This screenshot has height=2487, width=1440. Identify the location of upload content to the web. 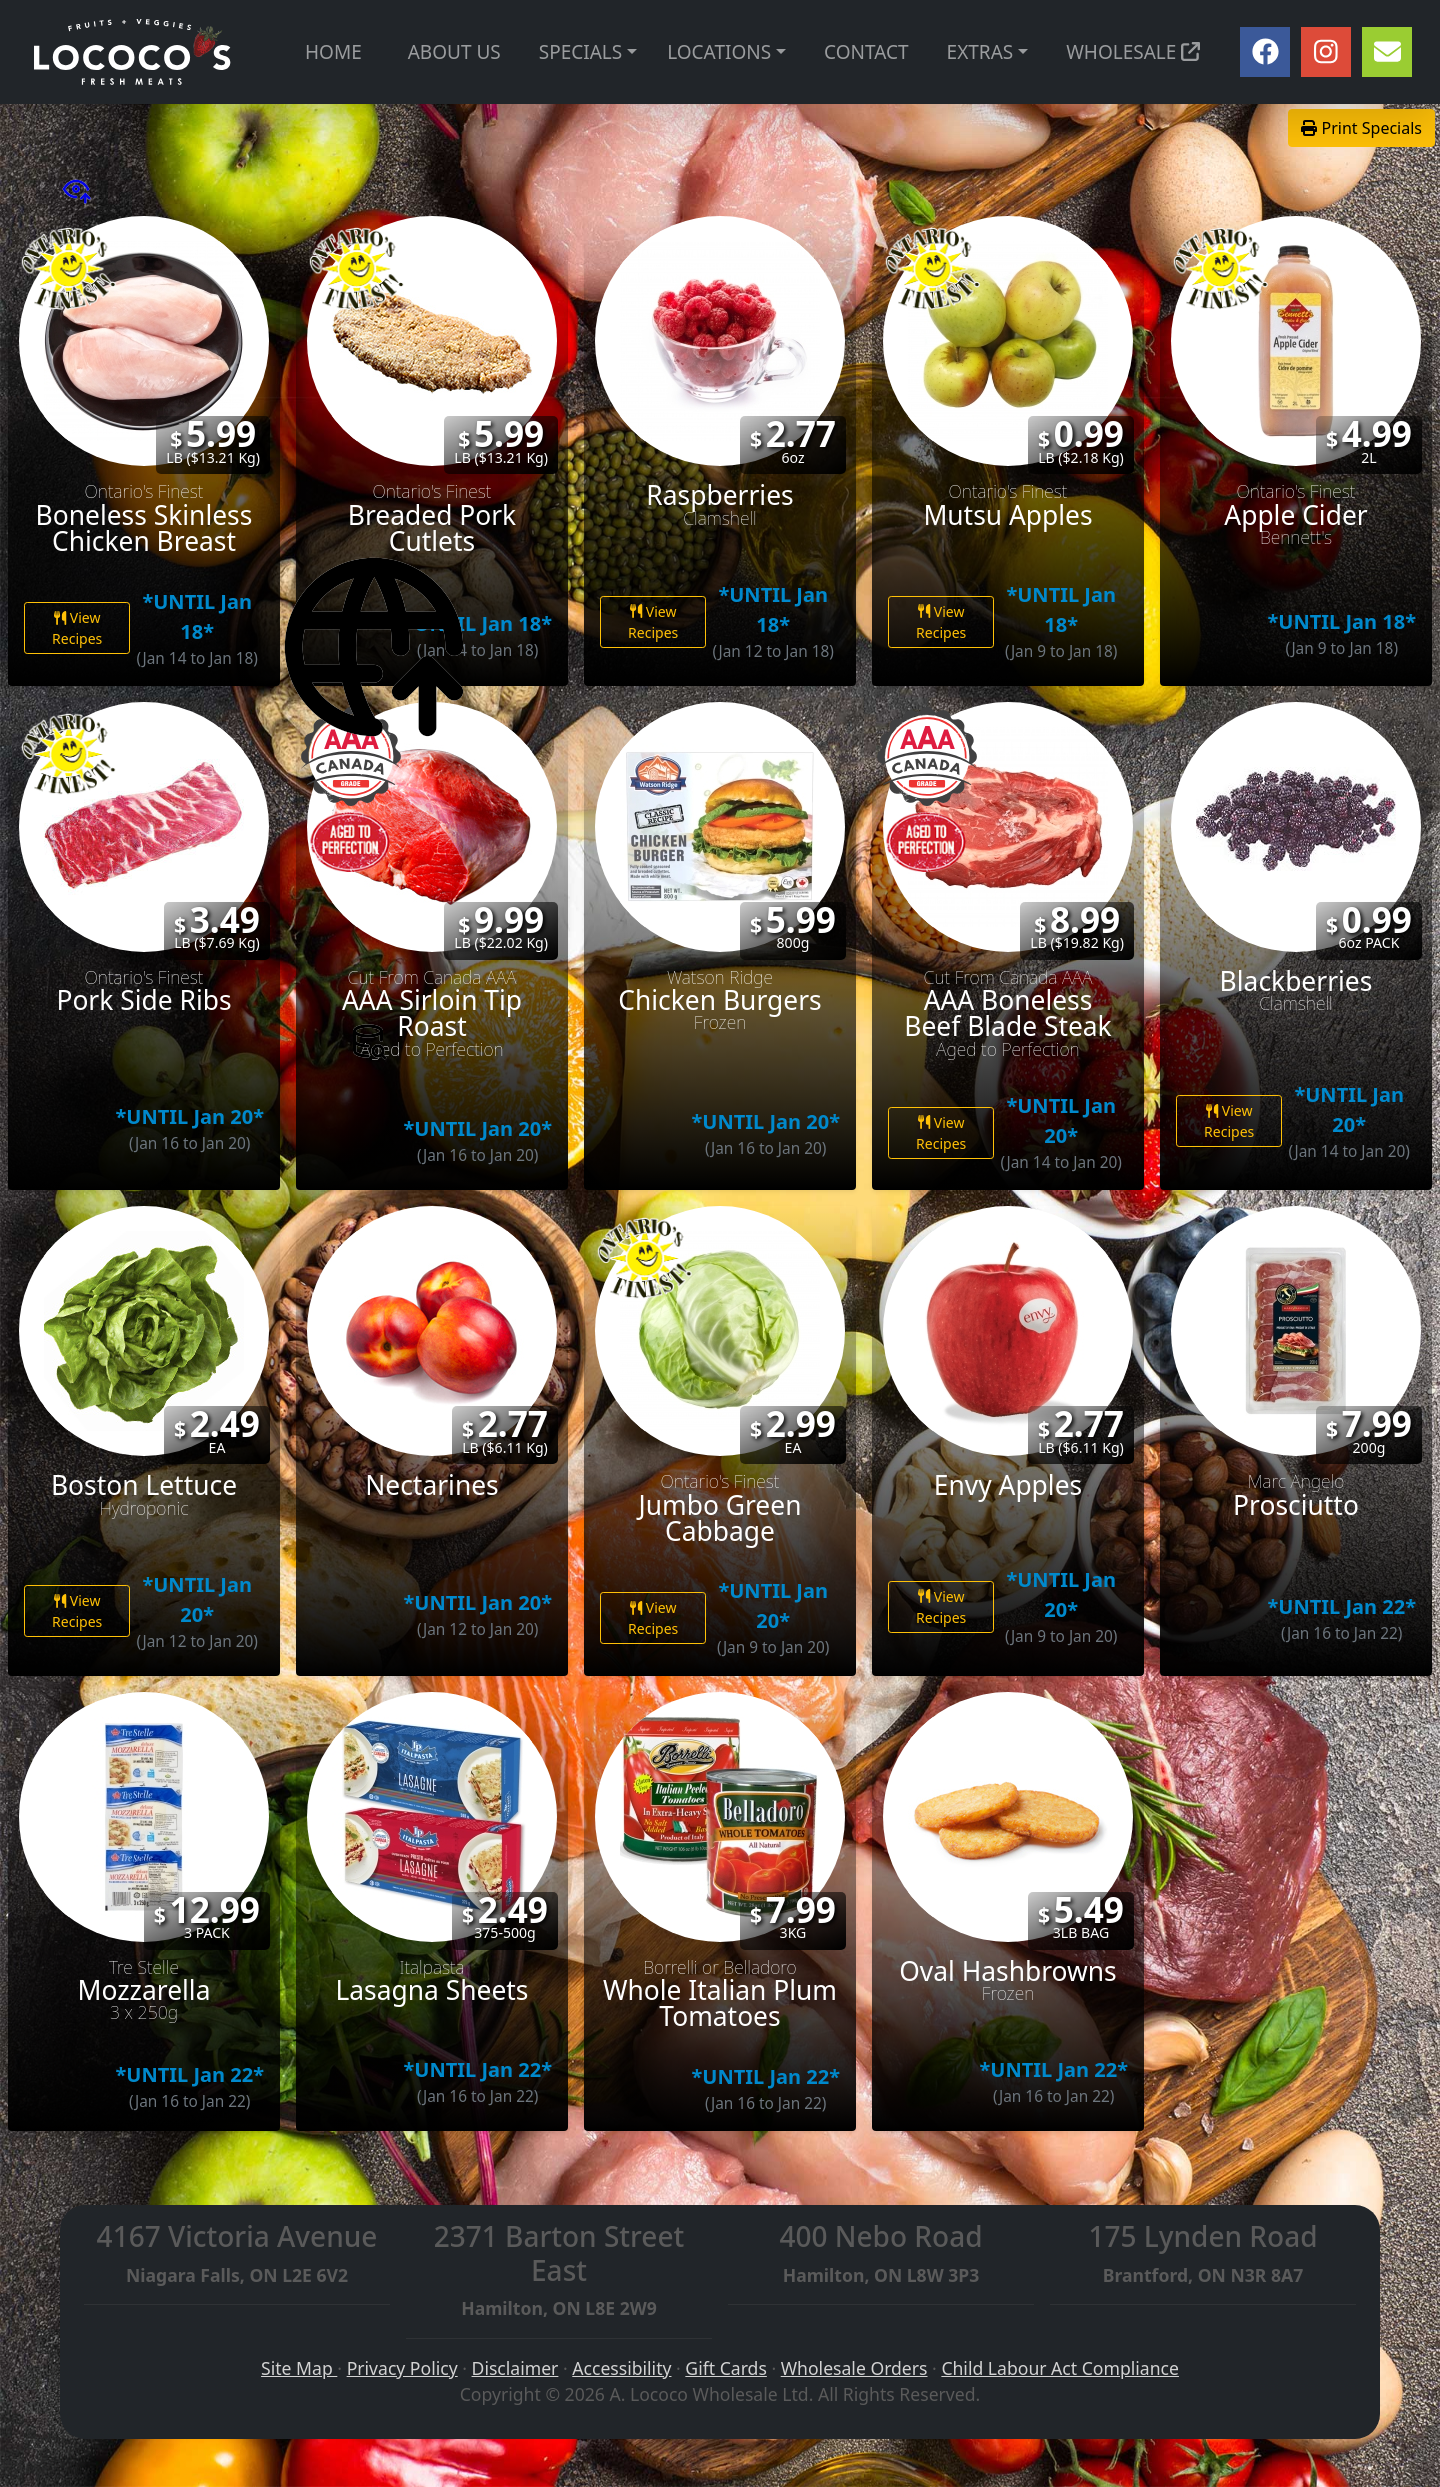
(374, 647).